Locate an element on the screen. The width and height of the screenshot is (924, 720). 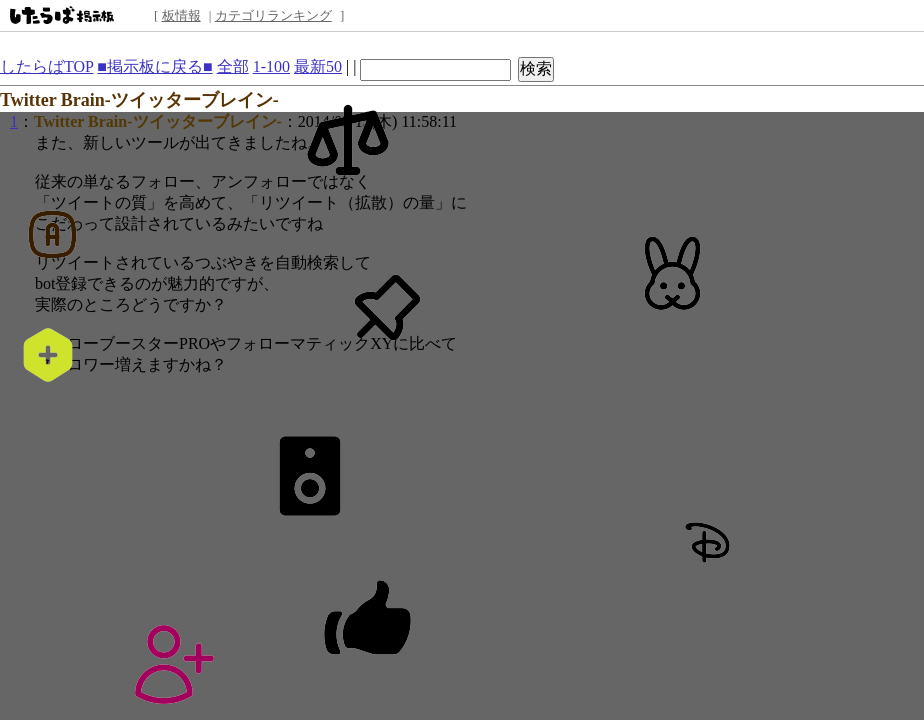
select font style or text option A is located at coordinates (52, 234).